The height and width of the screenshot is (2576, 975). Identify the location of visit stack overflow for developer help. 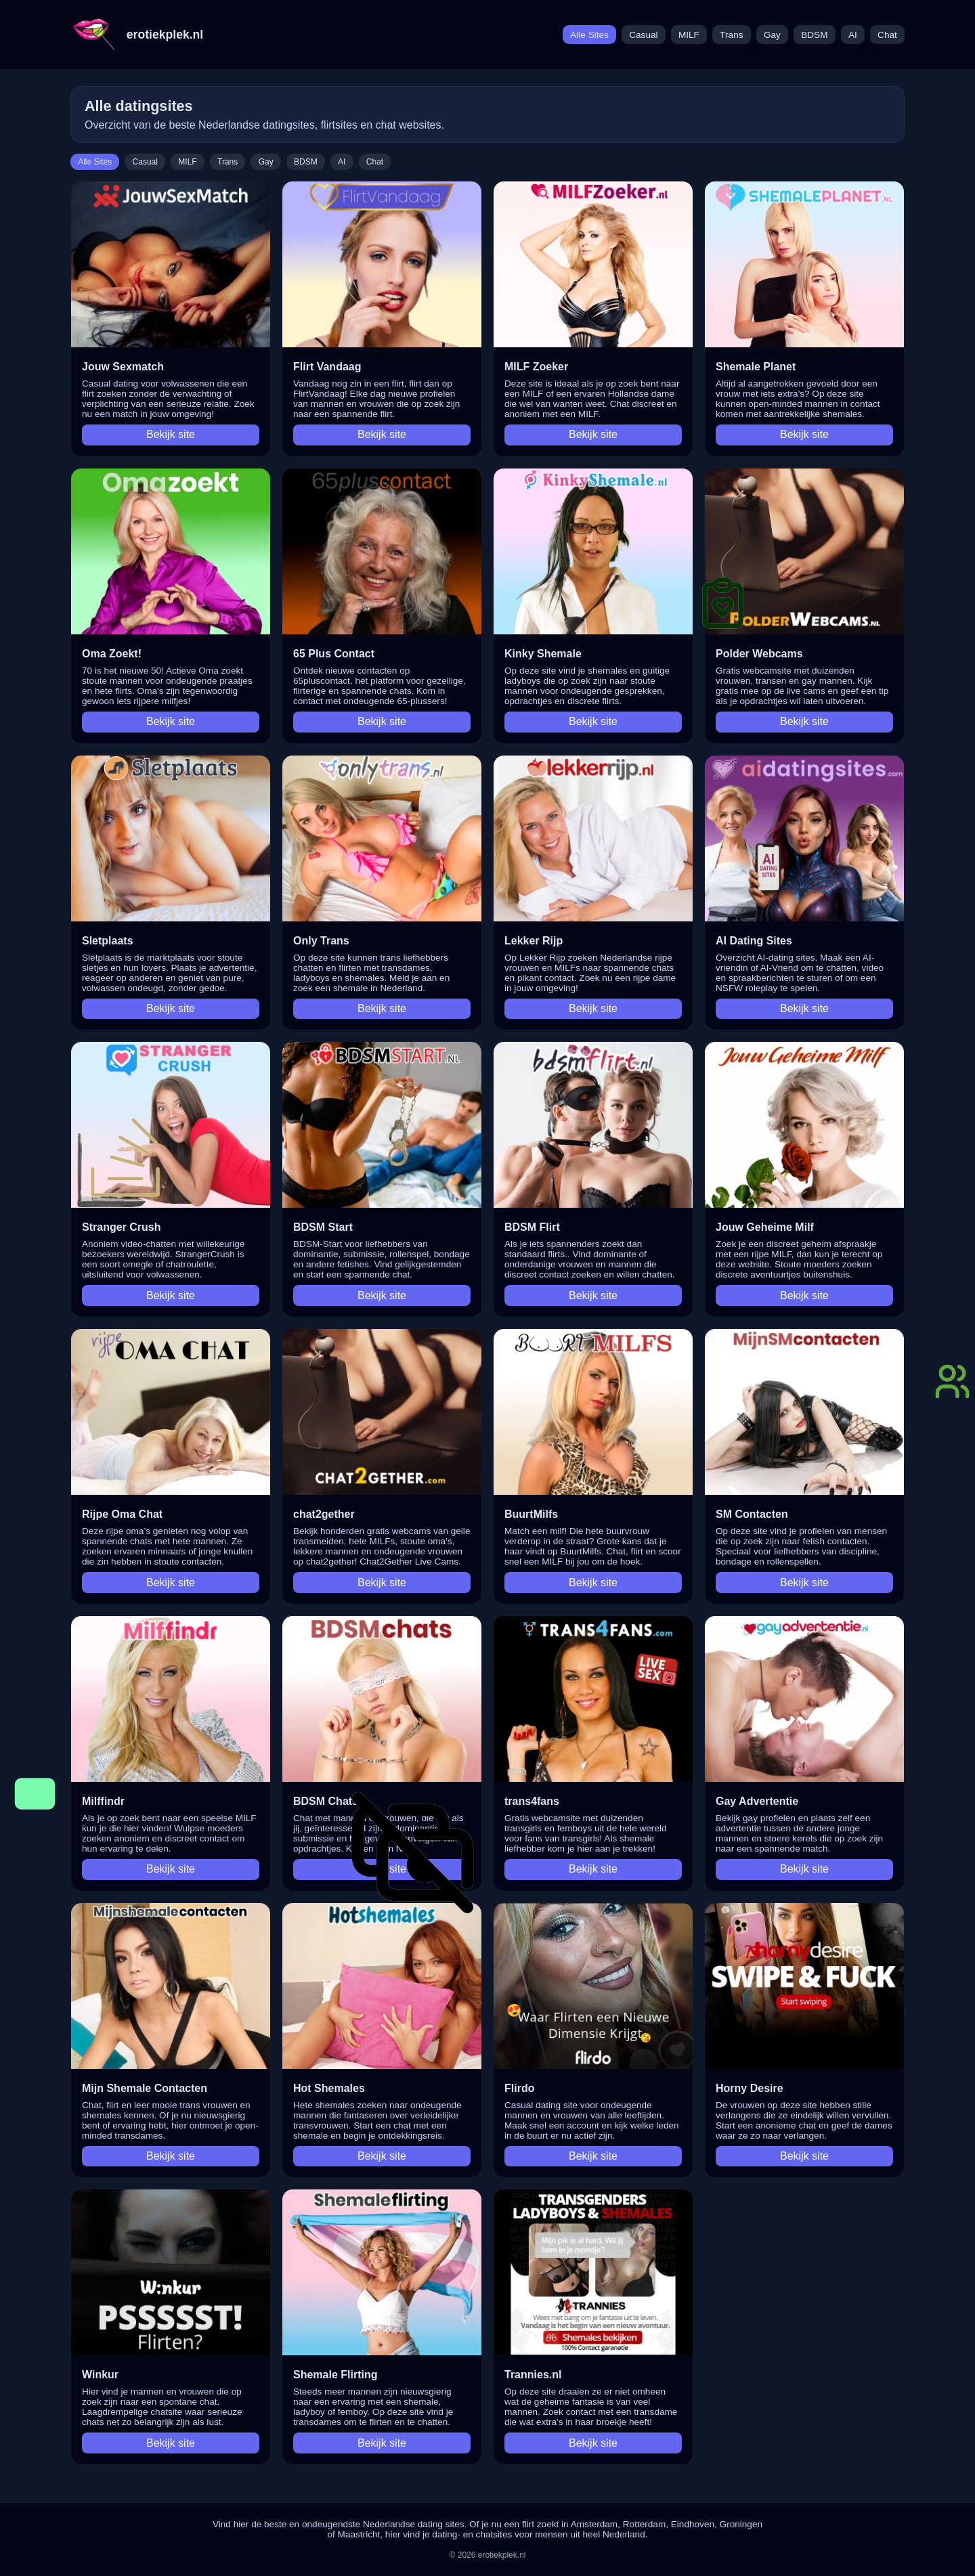
(125, 1159).